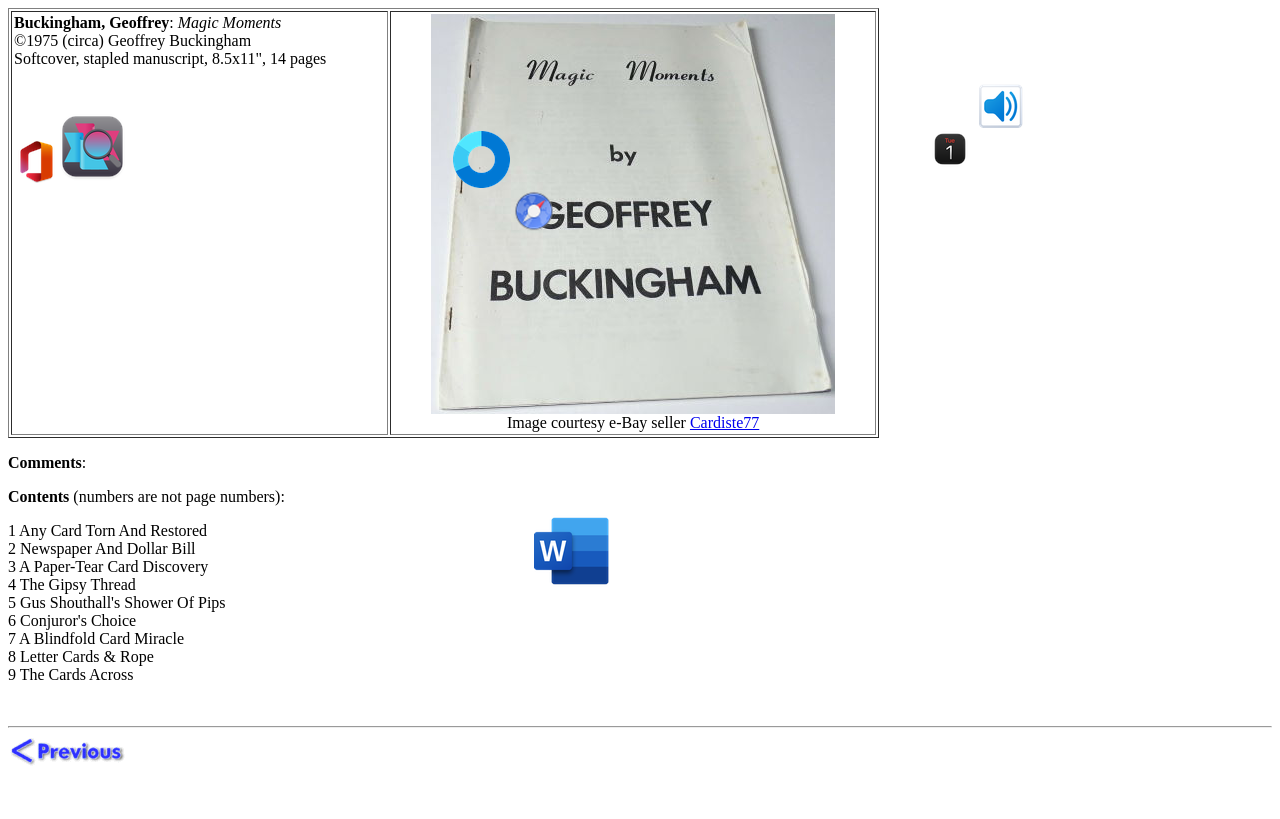 The image size is (1280, 819). What do you see at coordinates (1034, 72) in the screenshot?
I see `indicates sound or audio is enabled` at bounding box center [1034, 72].